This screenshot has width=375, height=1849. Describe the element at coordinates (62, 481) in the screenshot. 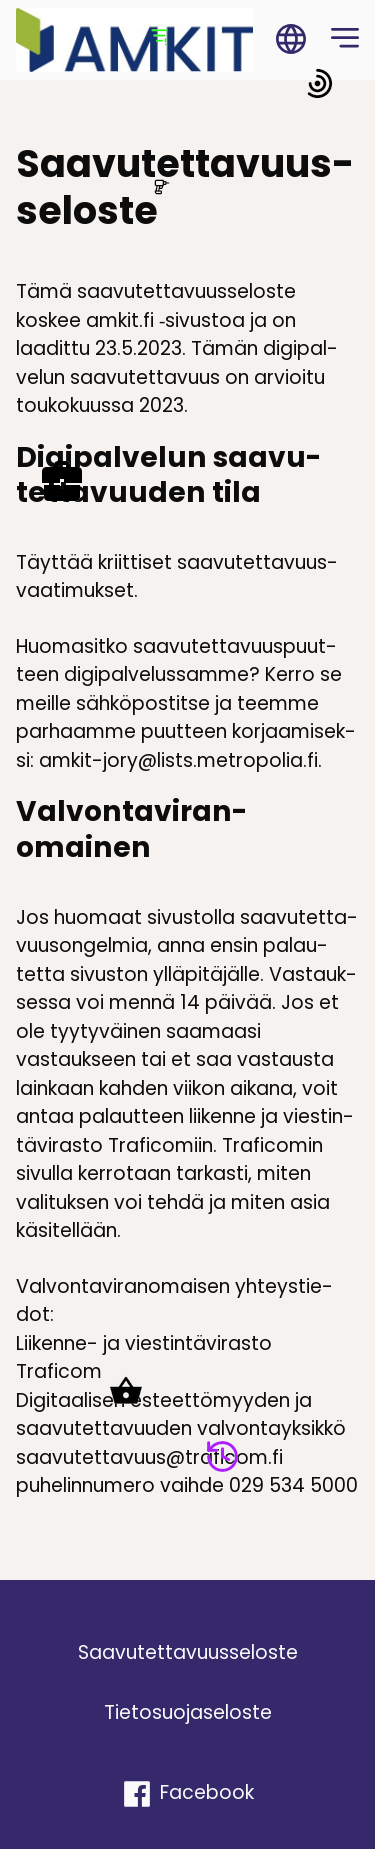

I see `view your portfolio or work samples` at that location.